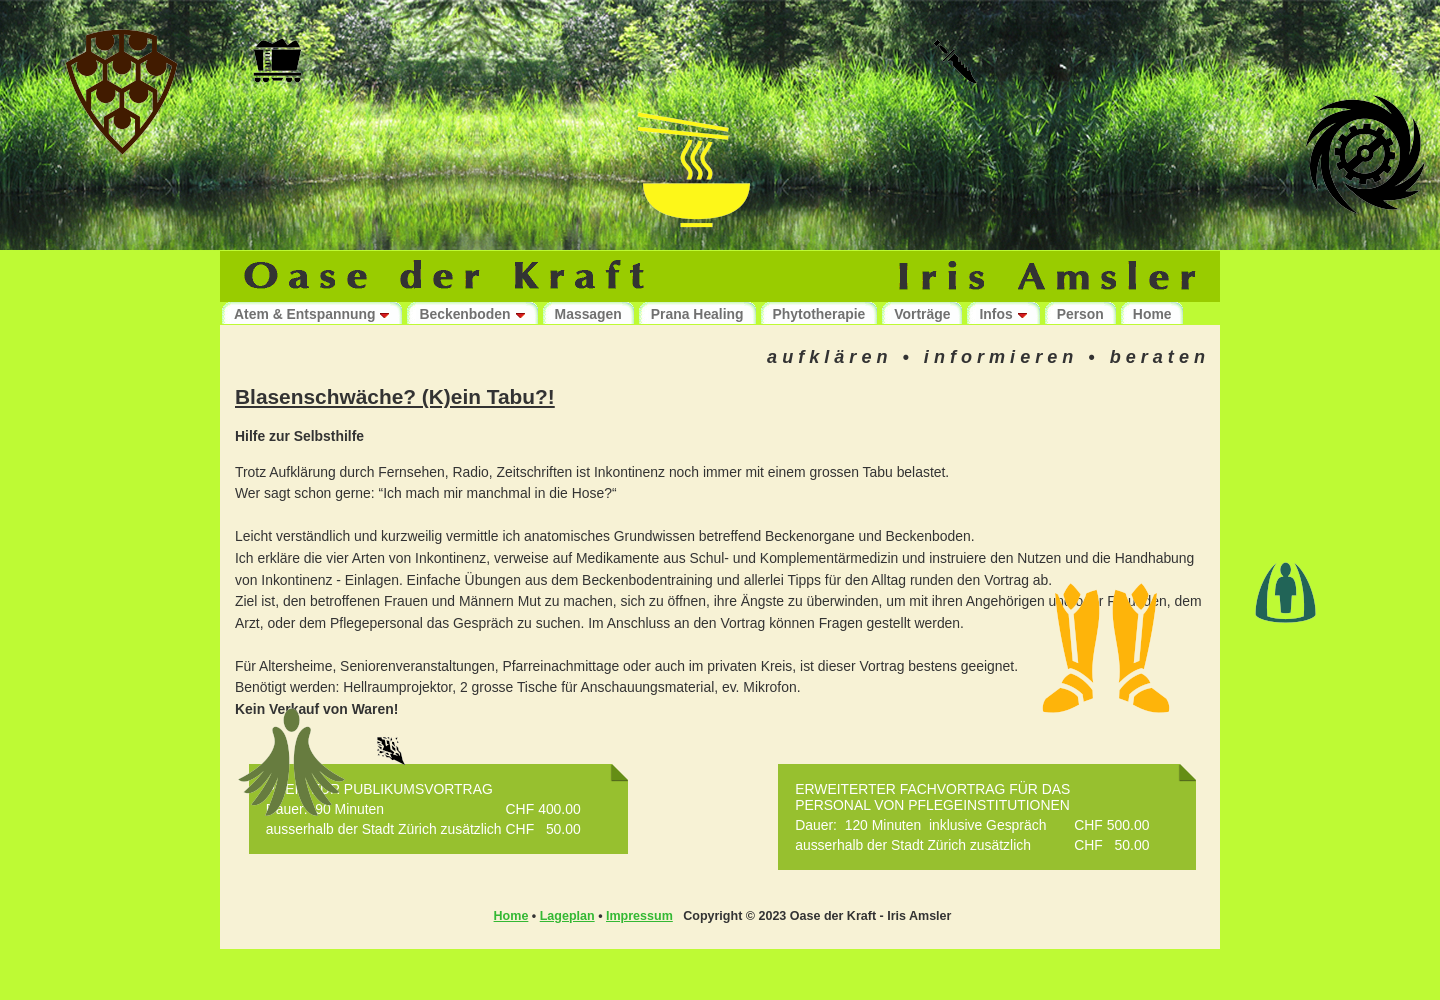  Describe the element at coordinates (955, 61) in the screenshot. I see `equip a knife or melee weapon` at that location.